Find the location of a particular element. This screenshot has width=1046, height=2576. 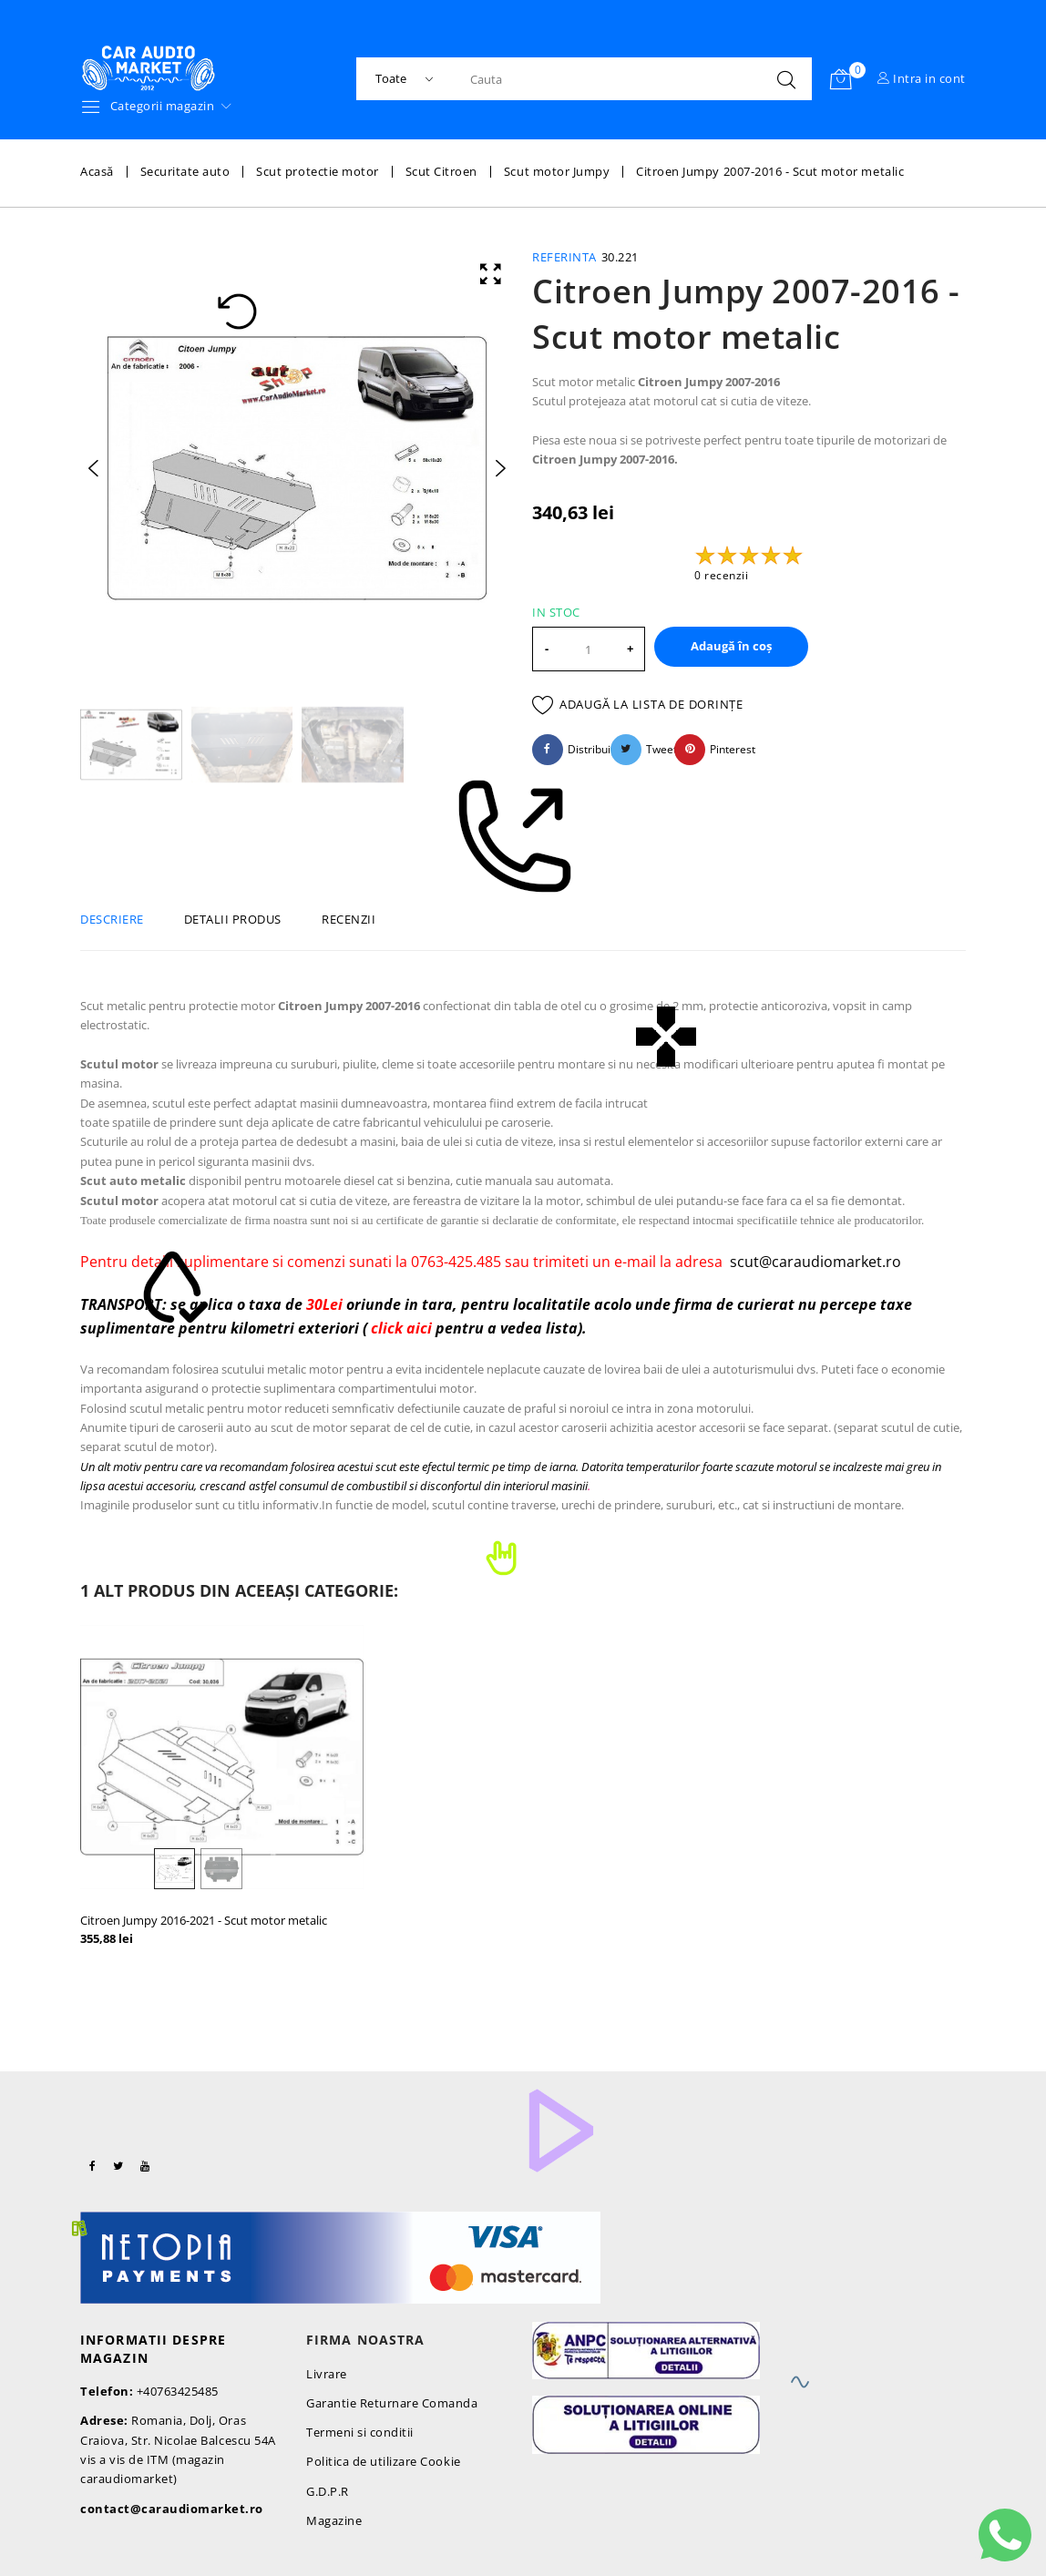

water quality verified or safe is located at coordinates (172, 1287).